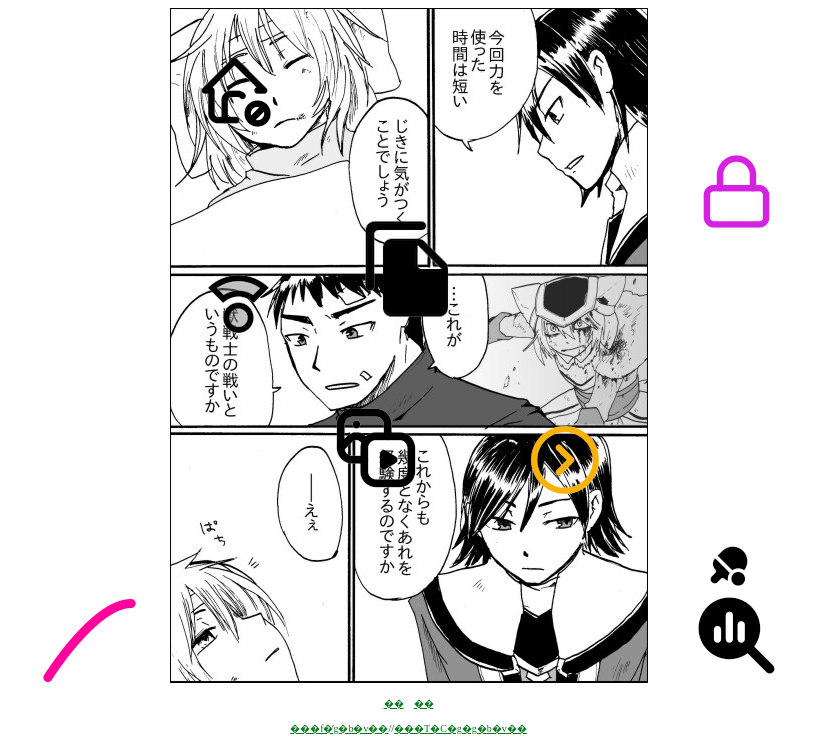 This screenshot has width=817, height=743. Describe the element at coordinates (376, 448) in the screenshot. I see `toggle between photo and video mode` at that location.